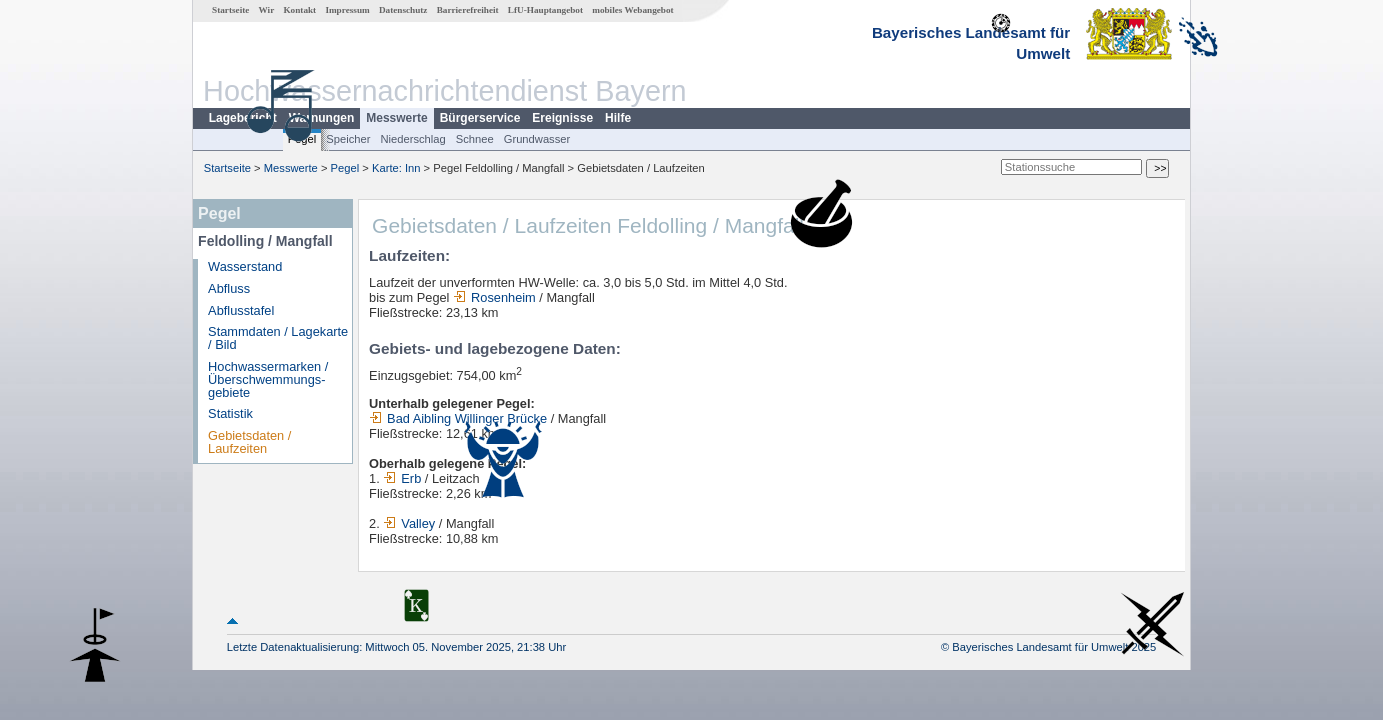  What do you see at coordinates (821, 213) in the screenshot?
I see `access pharmacy or medication features` at bounding box center [821, 213].